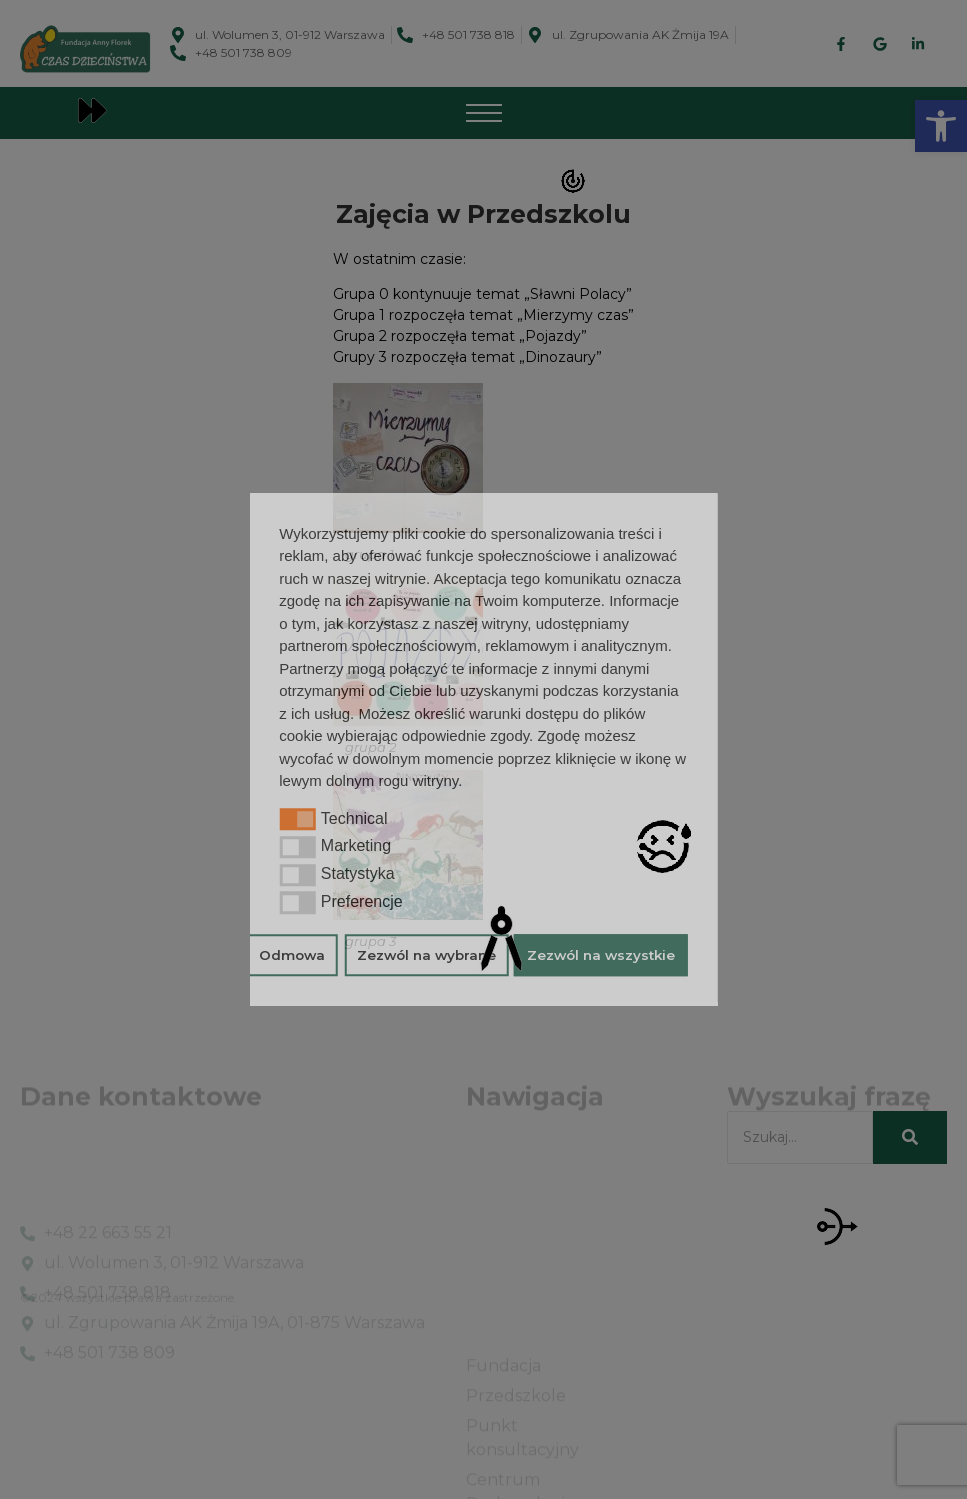 The width and height of the screenshot is (967, 1499). What do you see at coordinates (837, 1226) in the screenshot?
I see `network address translation settings` at bounding box center [837, 1226].